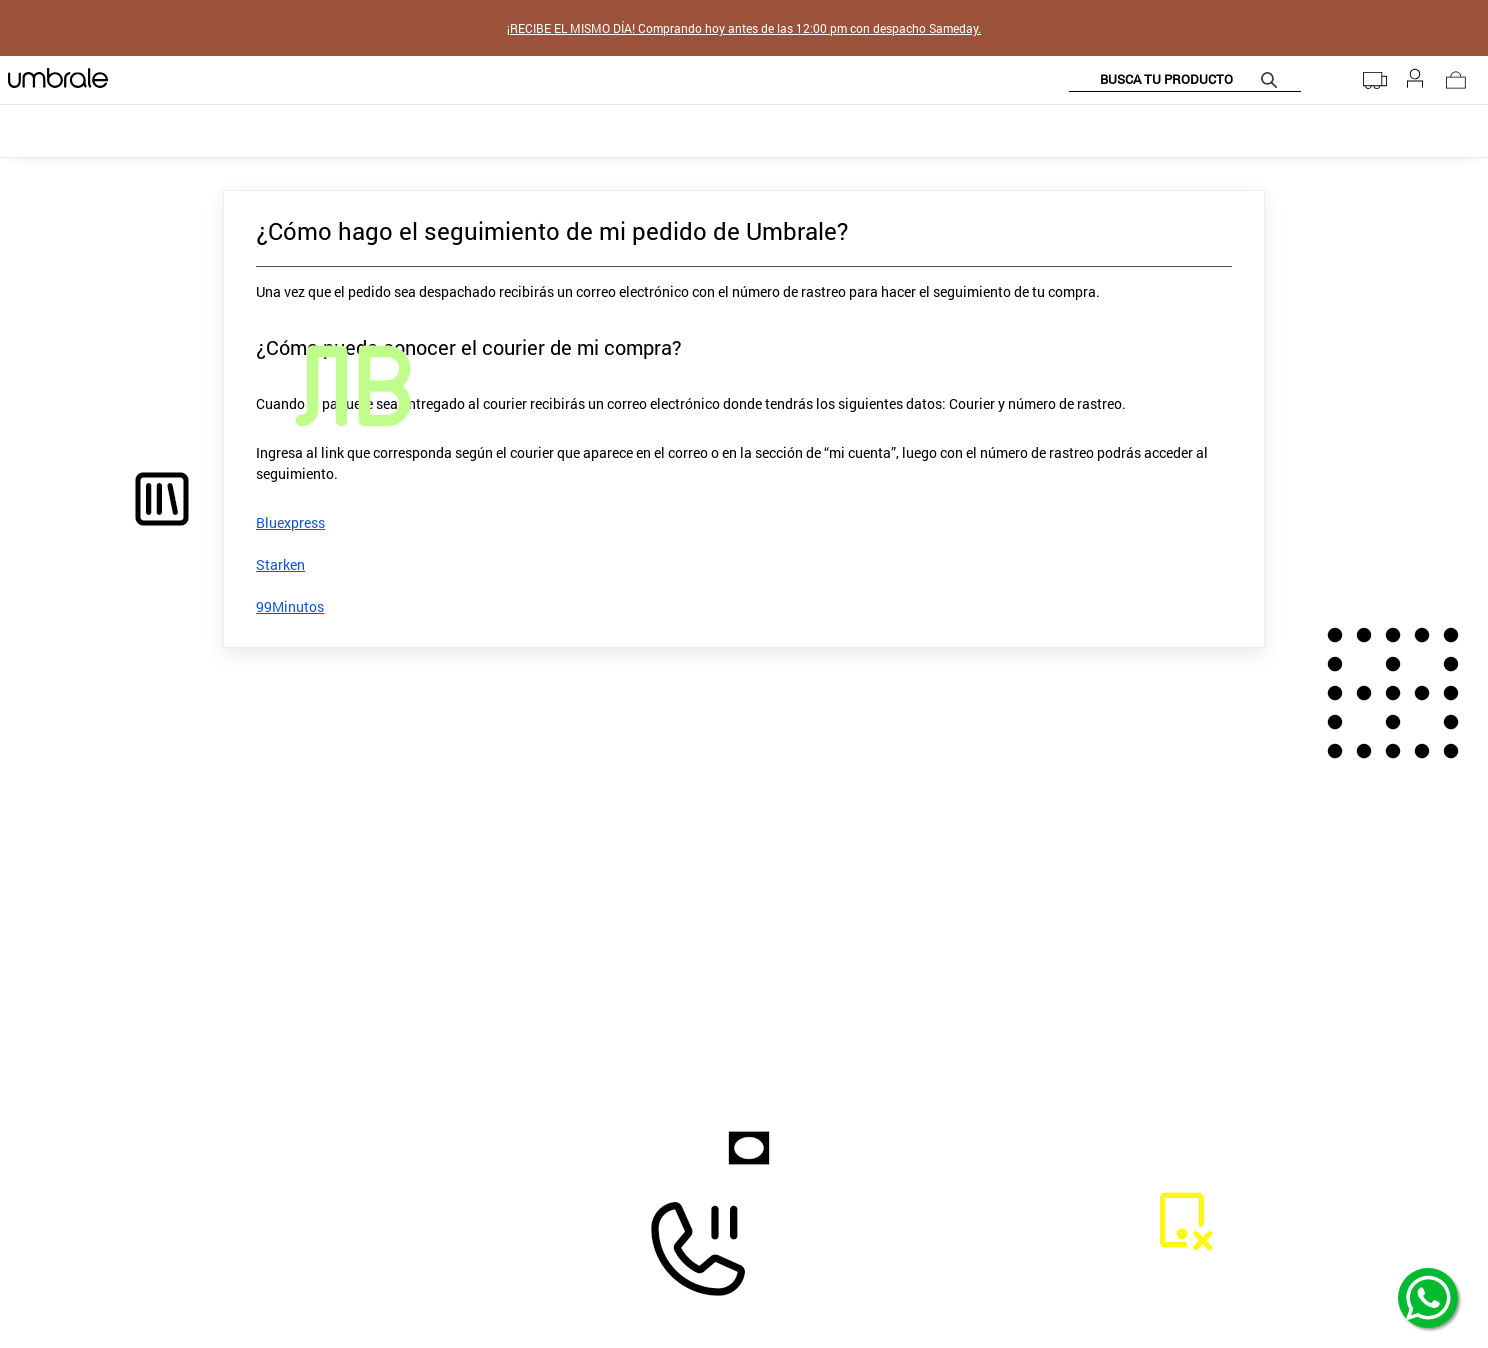 The height and width of the screenshot is (1348, 1488). I want to click on disconnect or remove tablet device, so click(1182, 1220).